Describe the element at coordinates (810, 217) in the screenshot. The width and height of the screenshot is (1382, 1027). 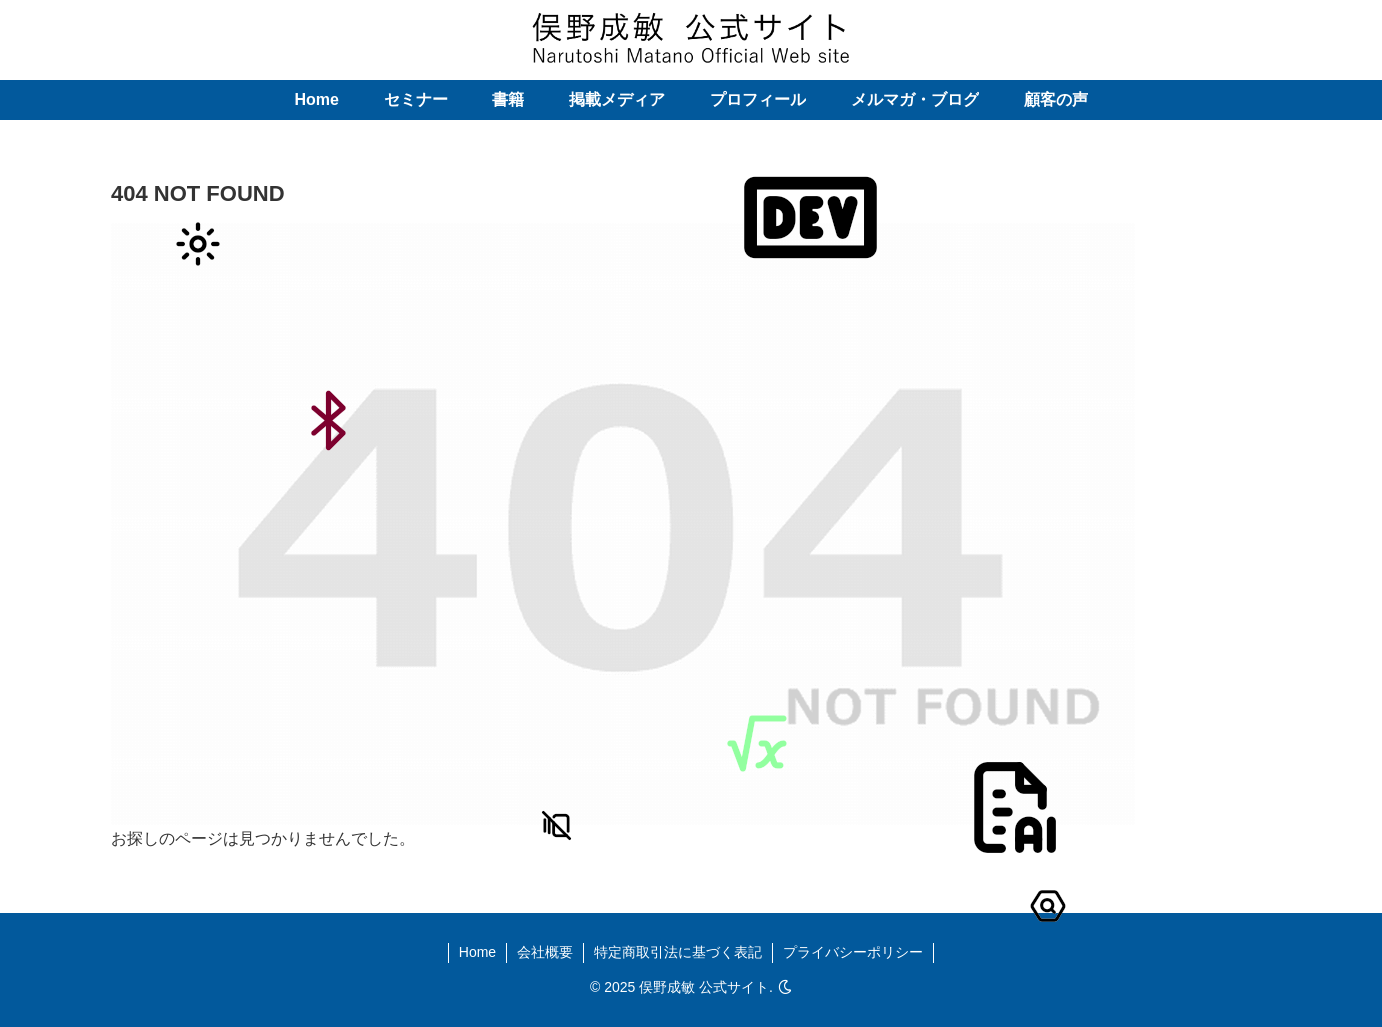
I see `link to dev.to profile or account` at that location.